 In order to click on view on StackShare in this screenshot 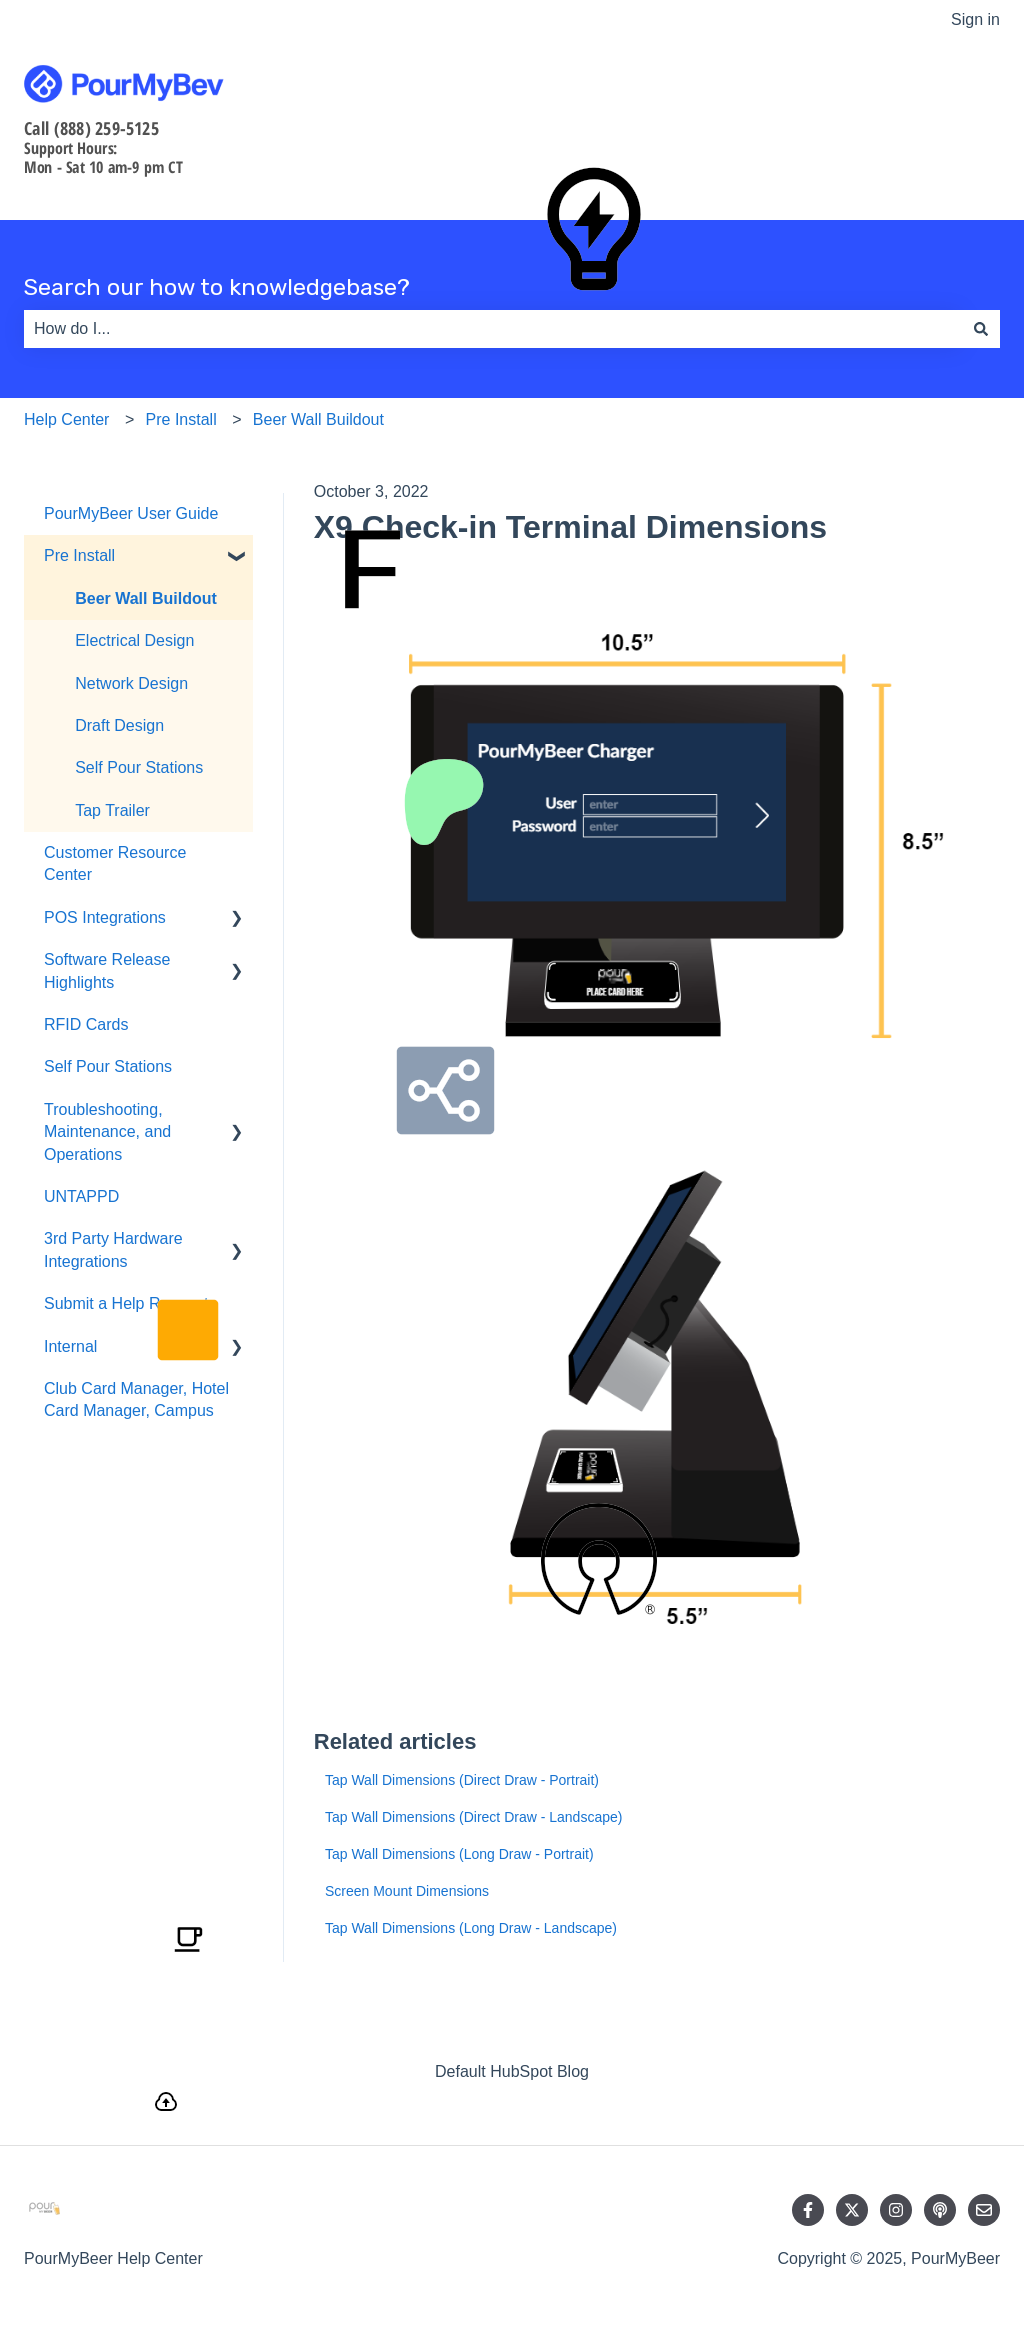, I will do `click(445, 1090)`.